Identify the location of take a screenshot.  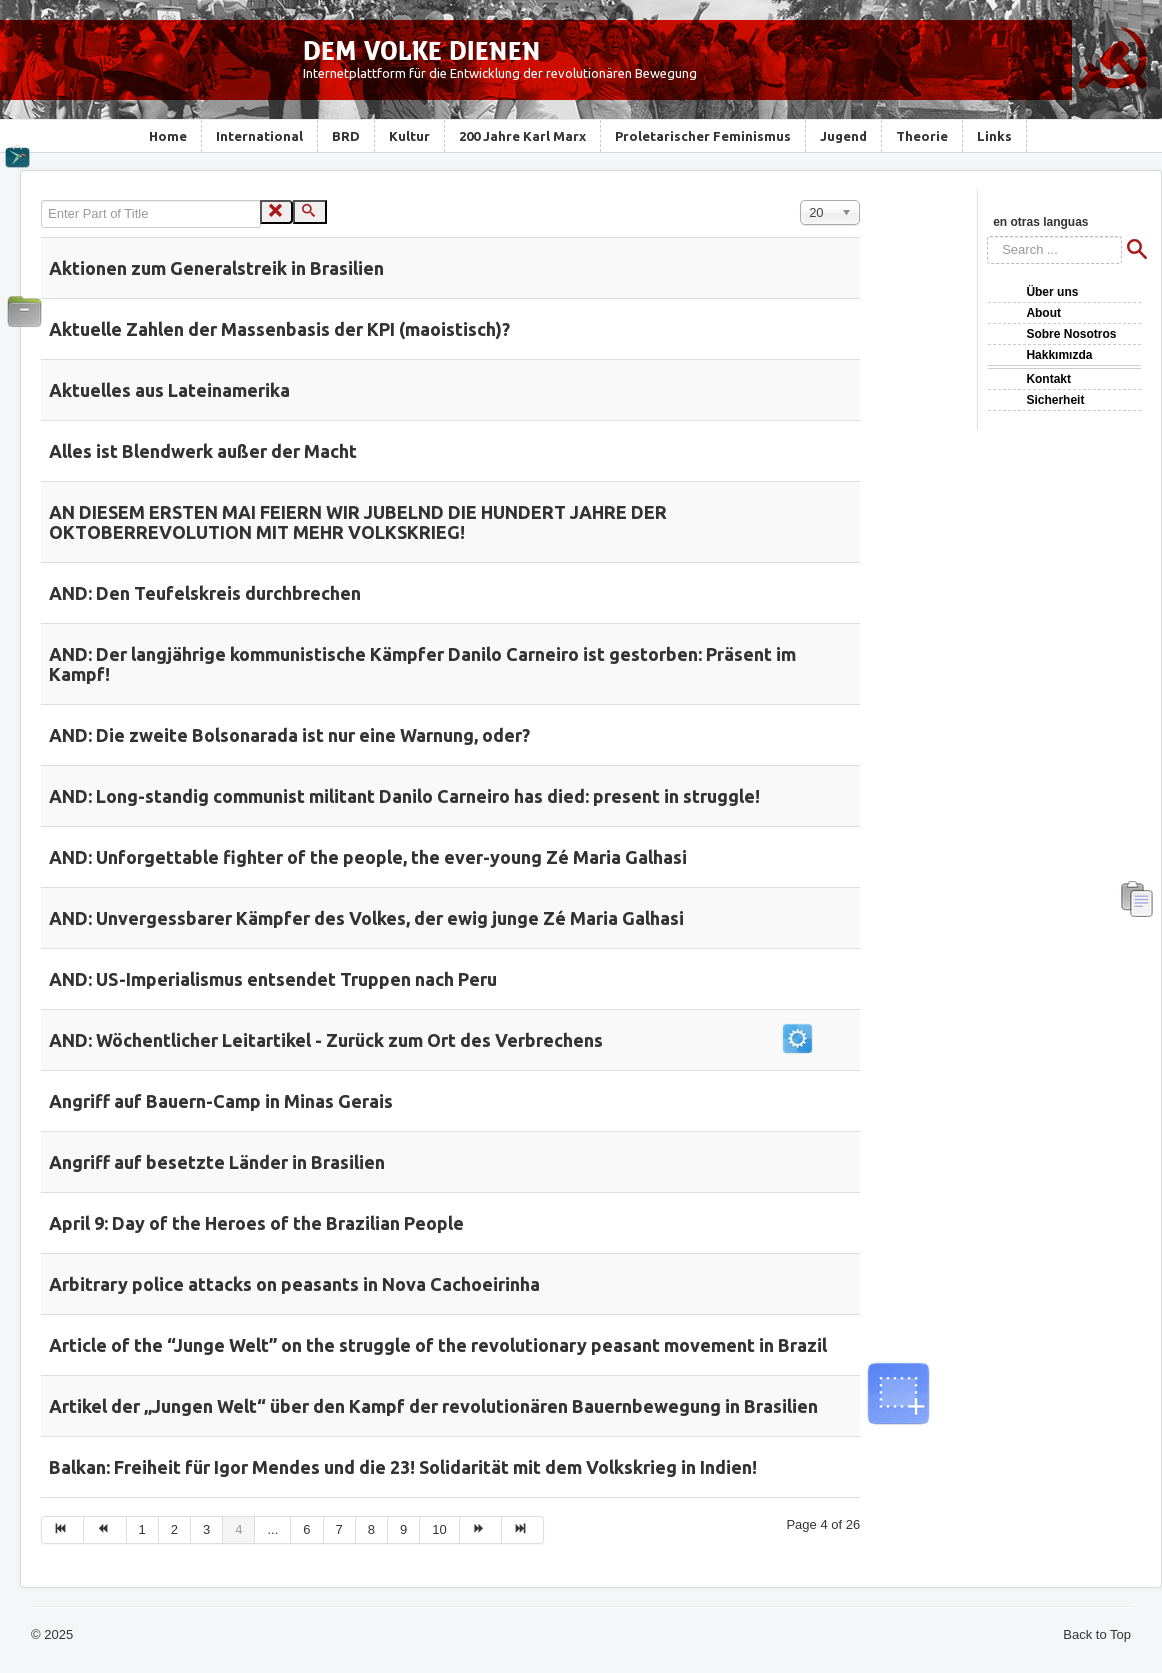
(898, 1393).